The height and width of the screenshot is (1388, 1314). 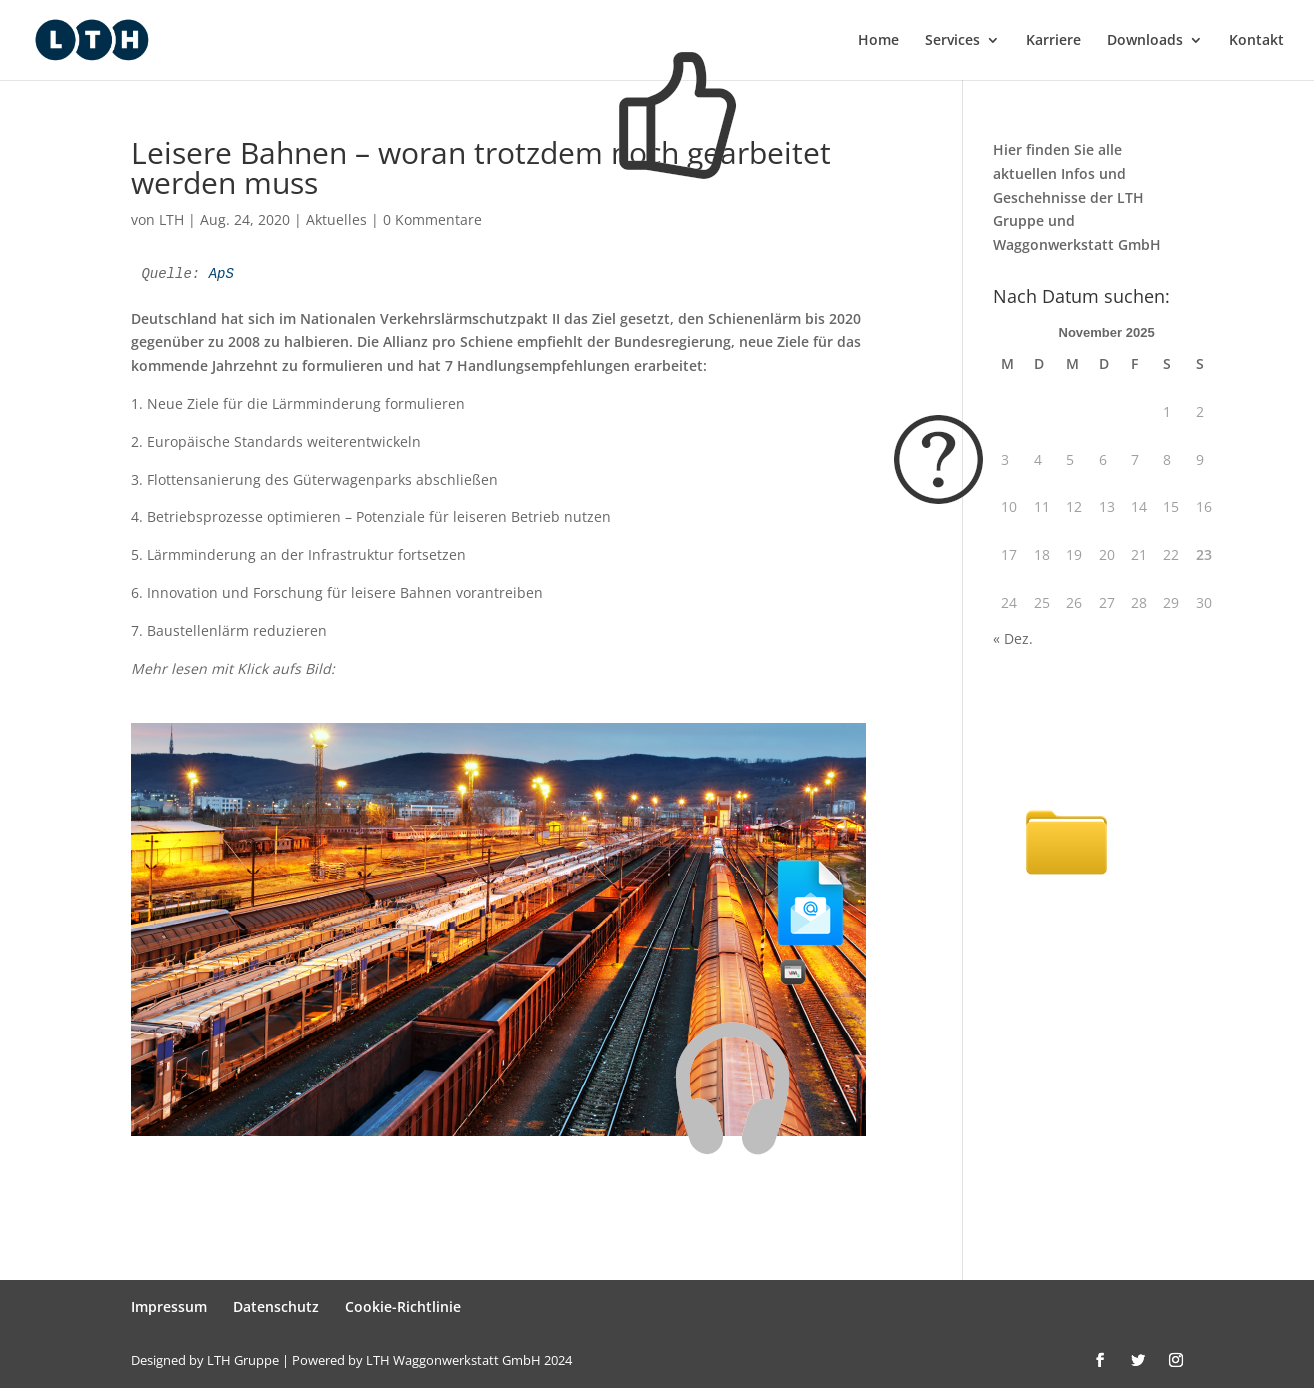 I want to click on configure virtual machine installation settings, so click(x=793, y=972).